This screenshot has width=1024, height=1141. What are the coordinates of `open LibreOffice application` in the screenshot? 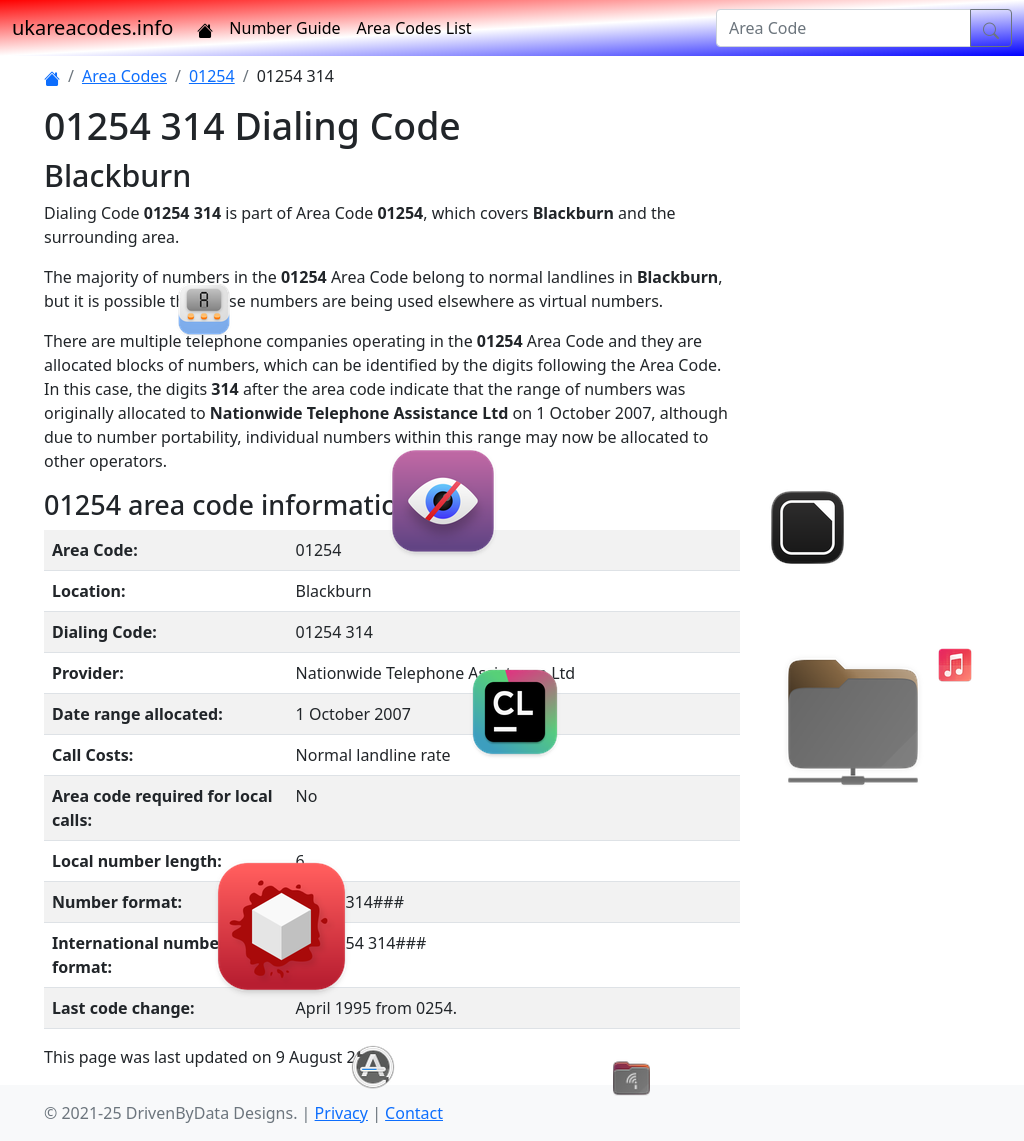 It's located at (807, 527).